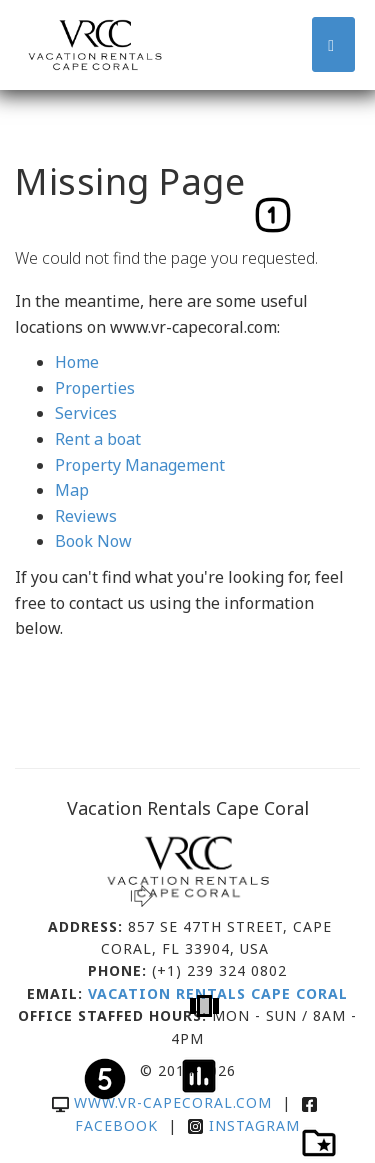  Describe the element at coordinates (319, 1143) in the screenshot. I see `access your starred or favorite files` at that location.